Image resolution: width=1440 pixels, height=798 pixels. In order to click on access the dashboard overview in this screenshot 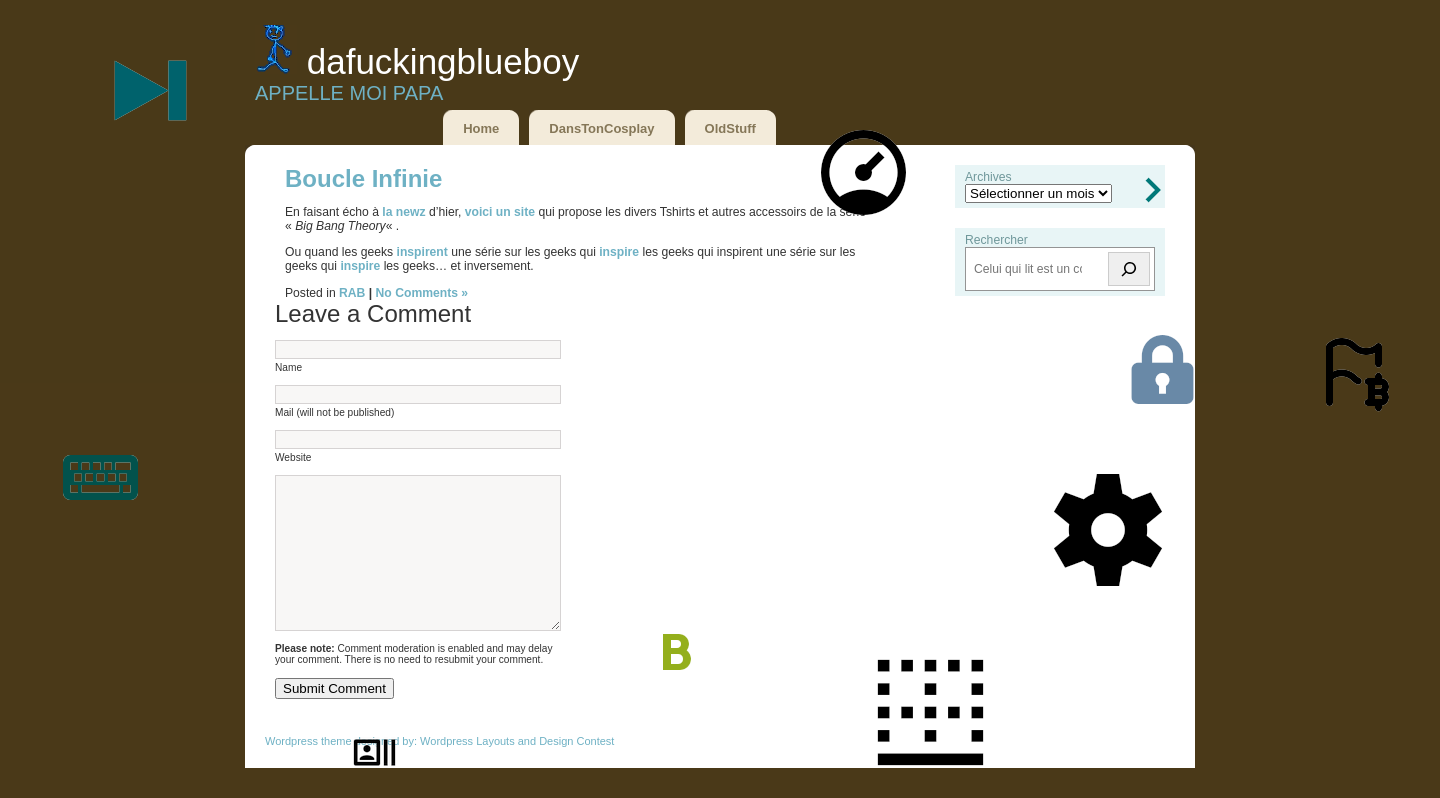, I will do `click(863, 172)`.